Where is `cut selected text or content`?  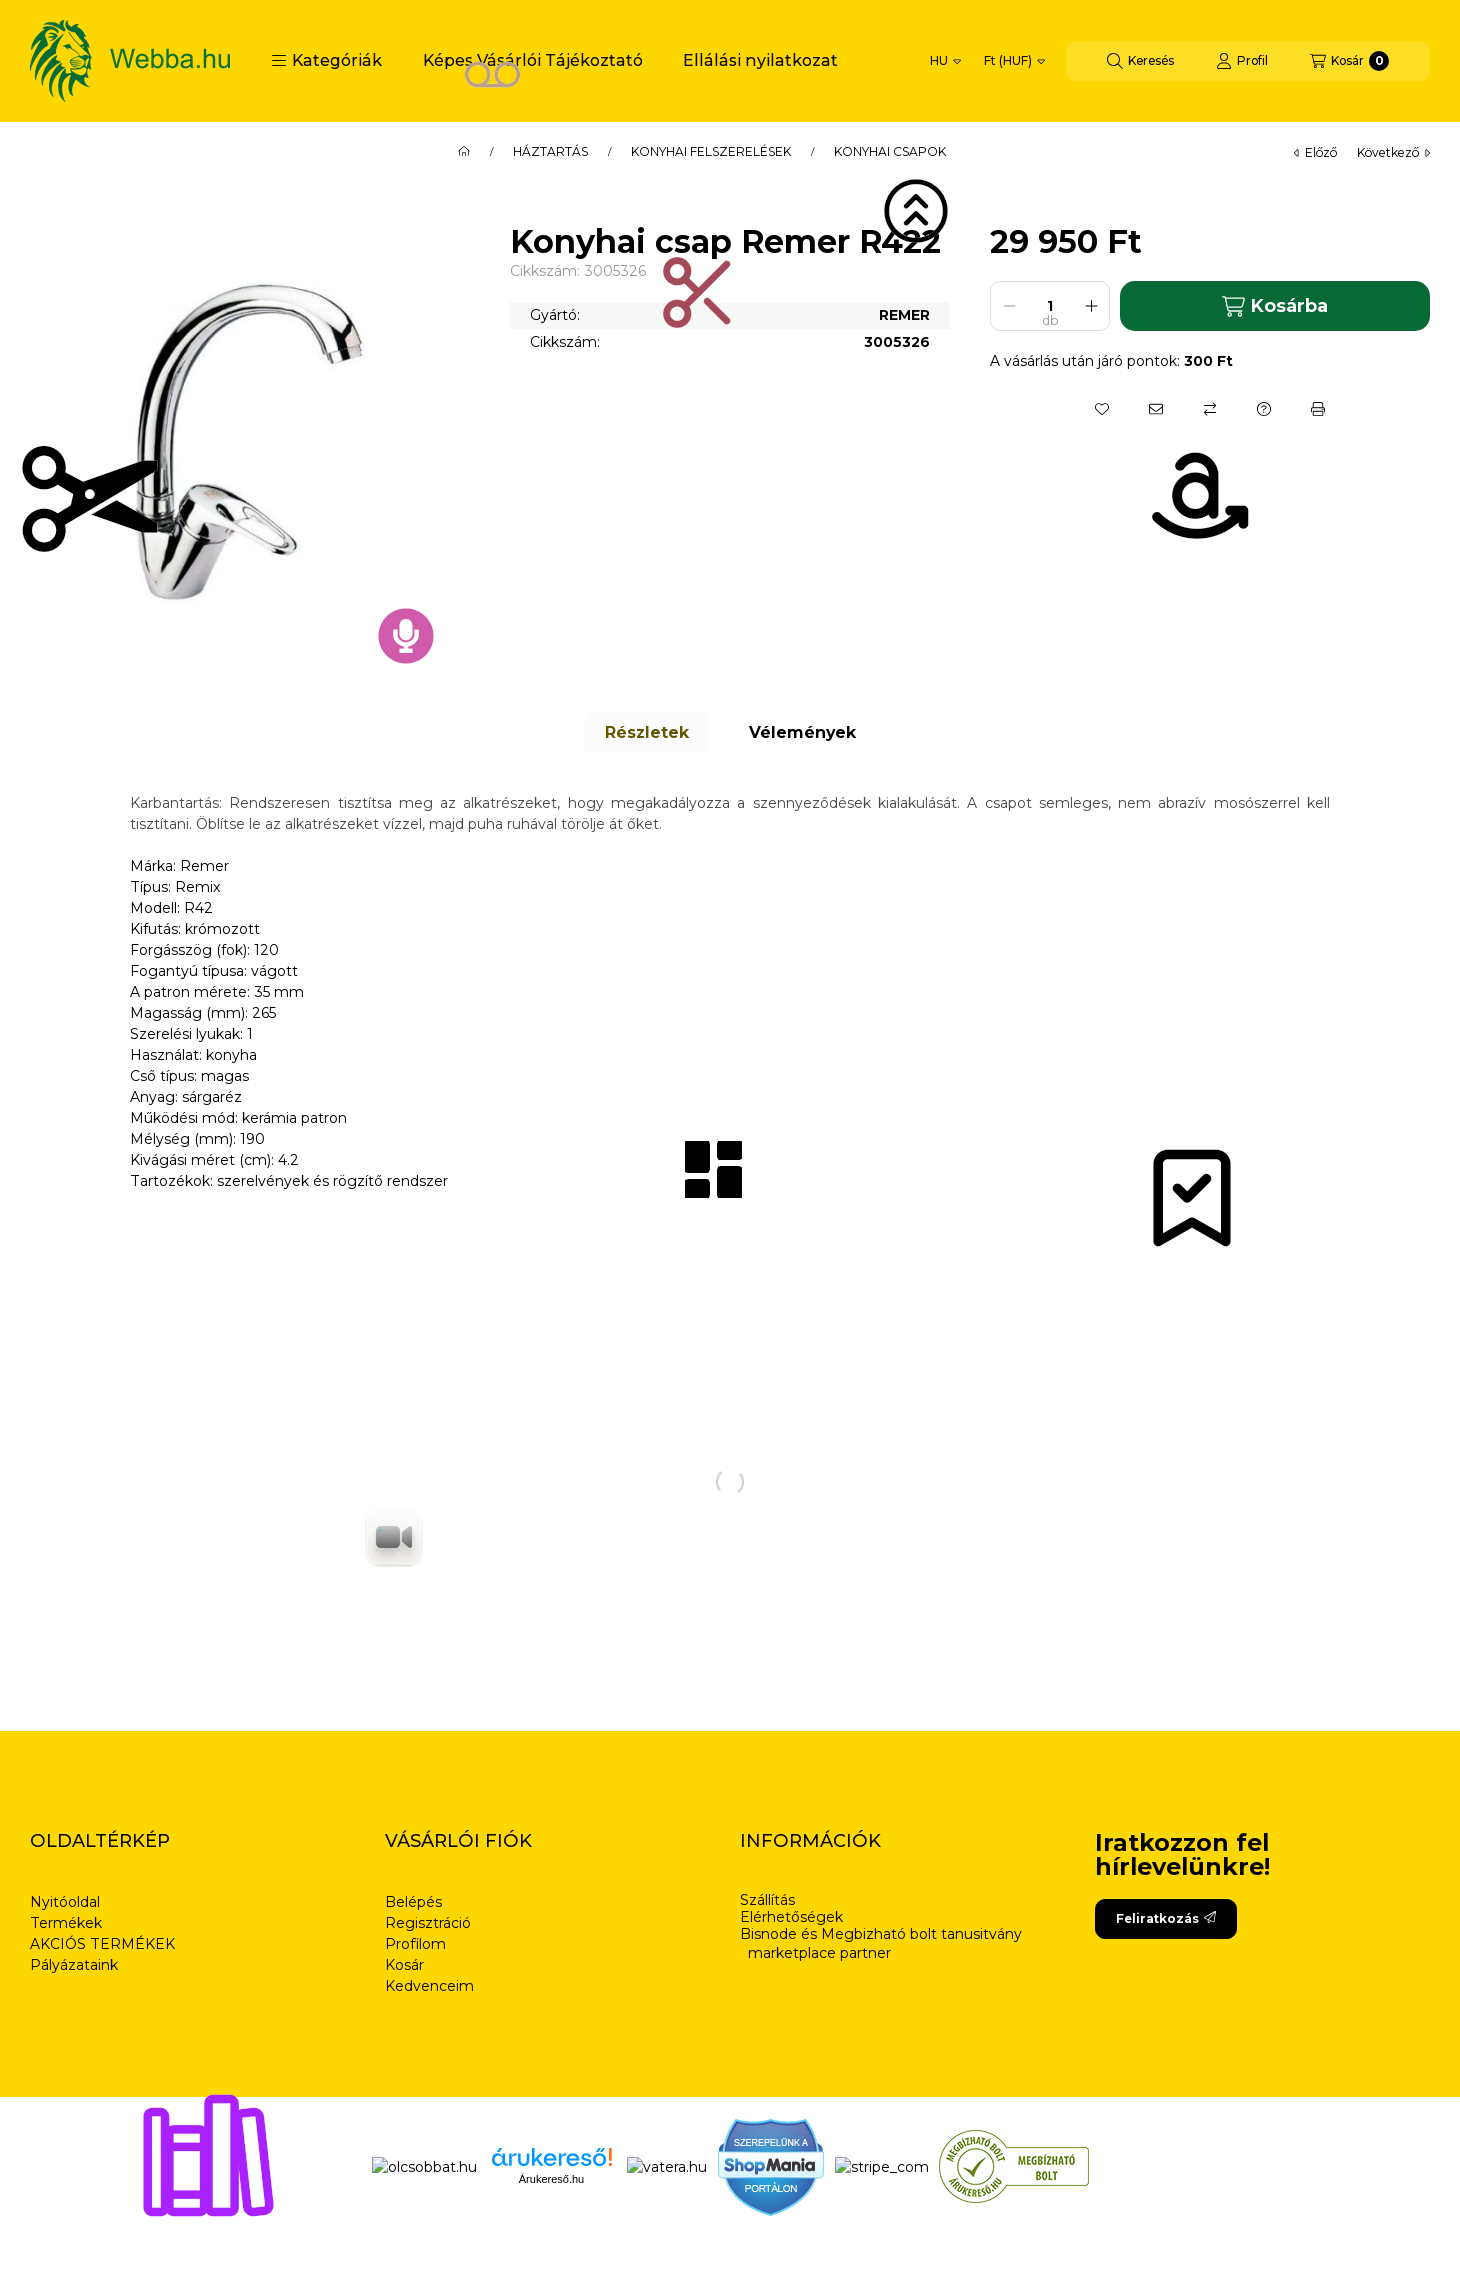 cut selected text or content is located at coordinates (90, 499).